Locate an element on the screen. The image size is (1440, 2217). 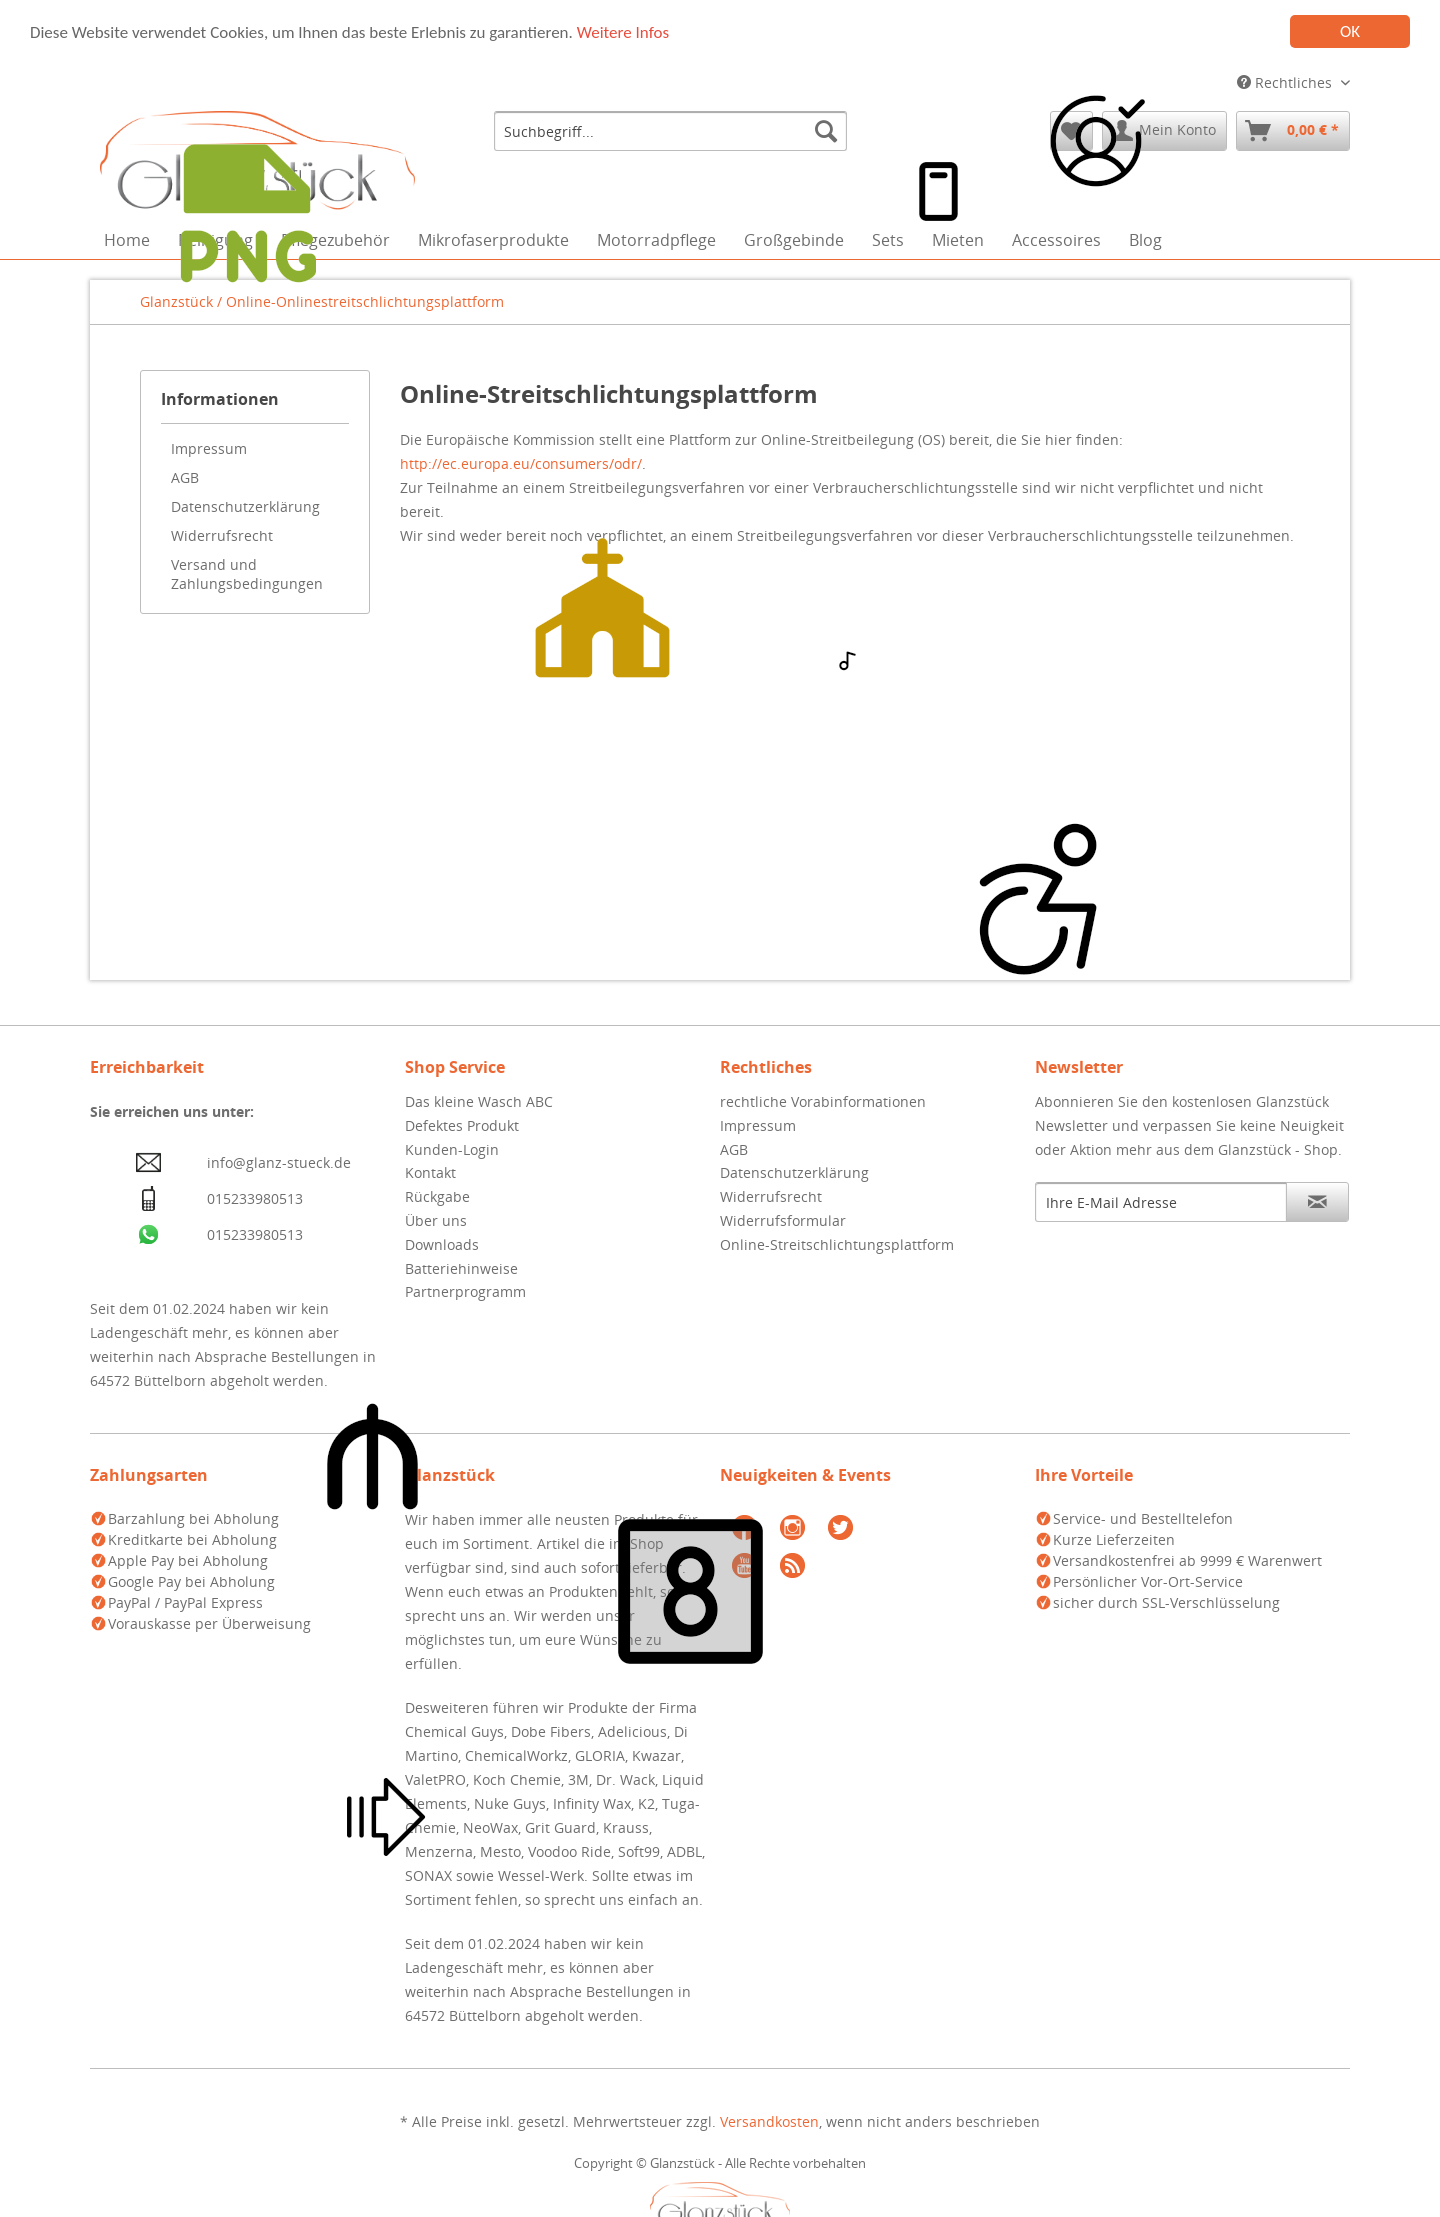
indicates wheelchair accessible route or facility is located at coordinates (1041, 902).